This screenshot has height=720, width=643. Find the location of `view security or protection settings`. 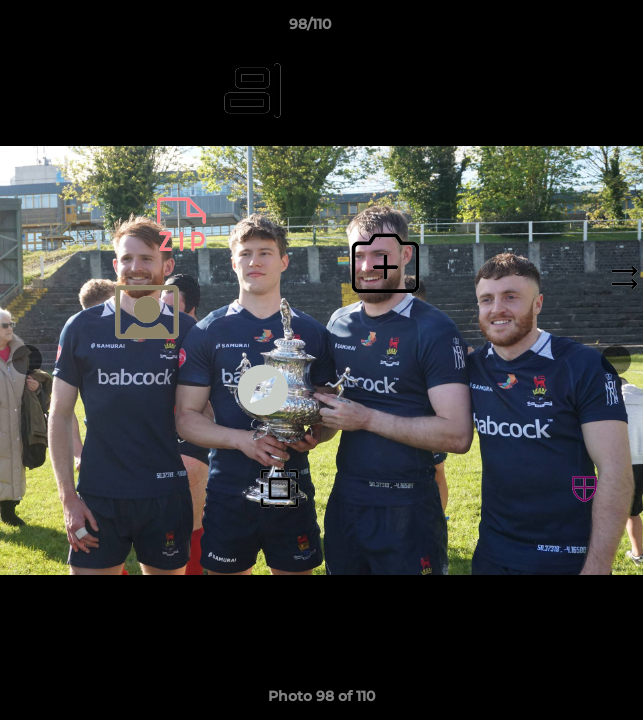

view security or protection settings is located at coordinates (584, 487).